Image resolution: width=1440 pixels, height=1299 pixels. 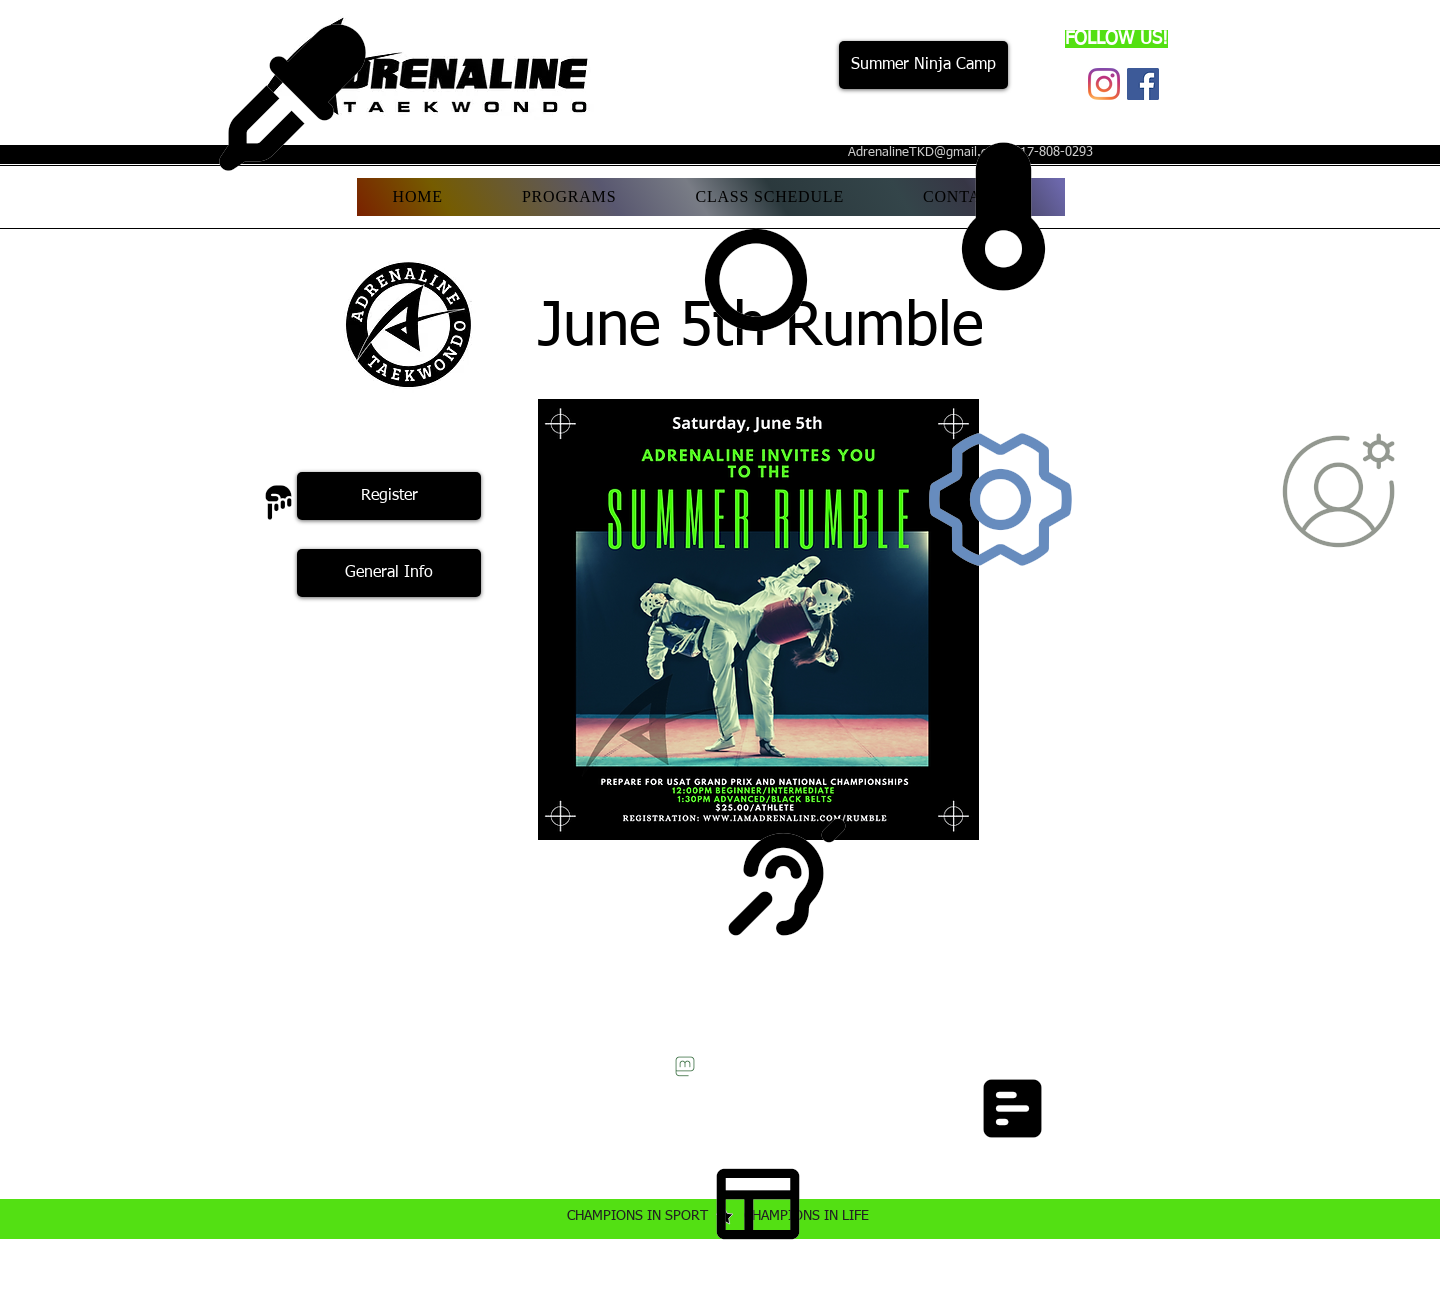 I want to click on scroll down or view content below, so click(x=278, y=502).